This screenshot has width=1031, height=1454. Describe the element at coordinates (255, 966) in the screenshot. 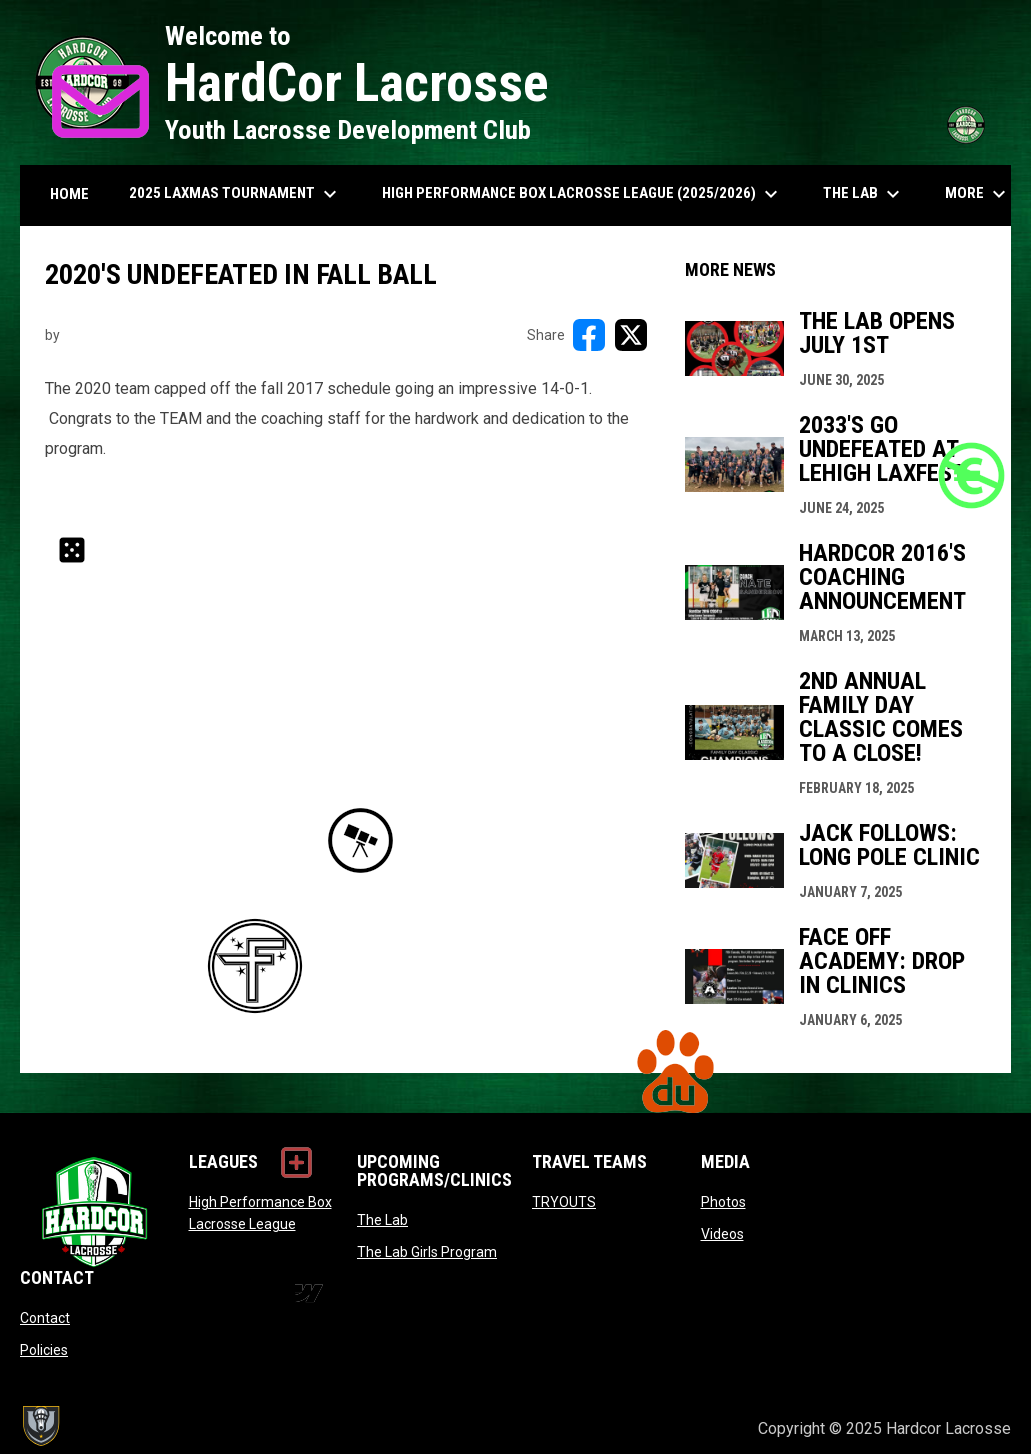

I see `trade federation logo from star wars` at that location.